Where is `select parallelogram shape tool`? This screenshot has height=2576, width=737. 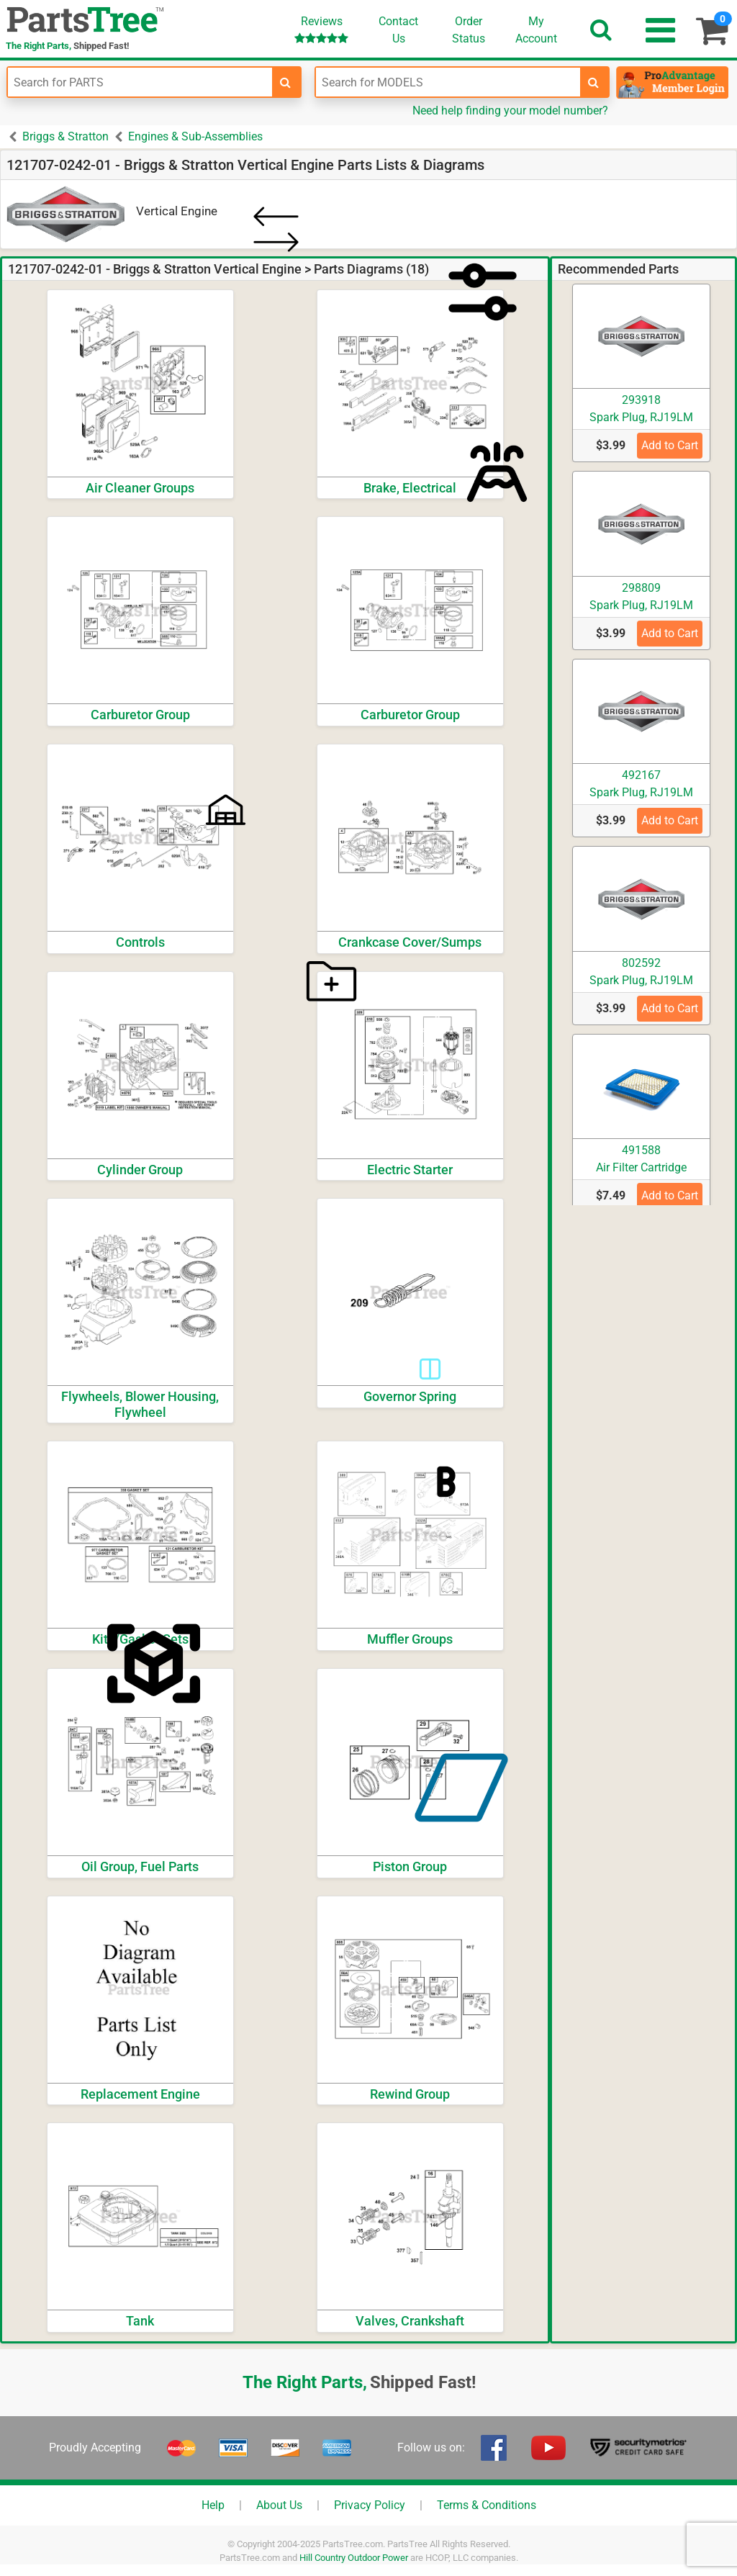
select parallelogram shape tool is located at coordinates (461, 1788).